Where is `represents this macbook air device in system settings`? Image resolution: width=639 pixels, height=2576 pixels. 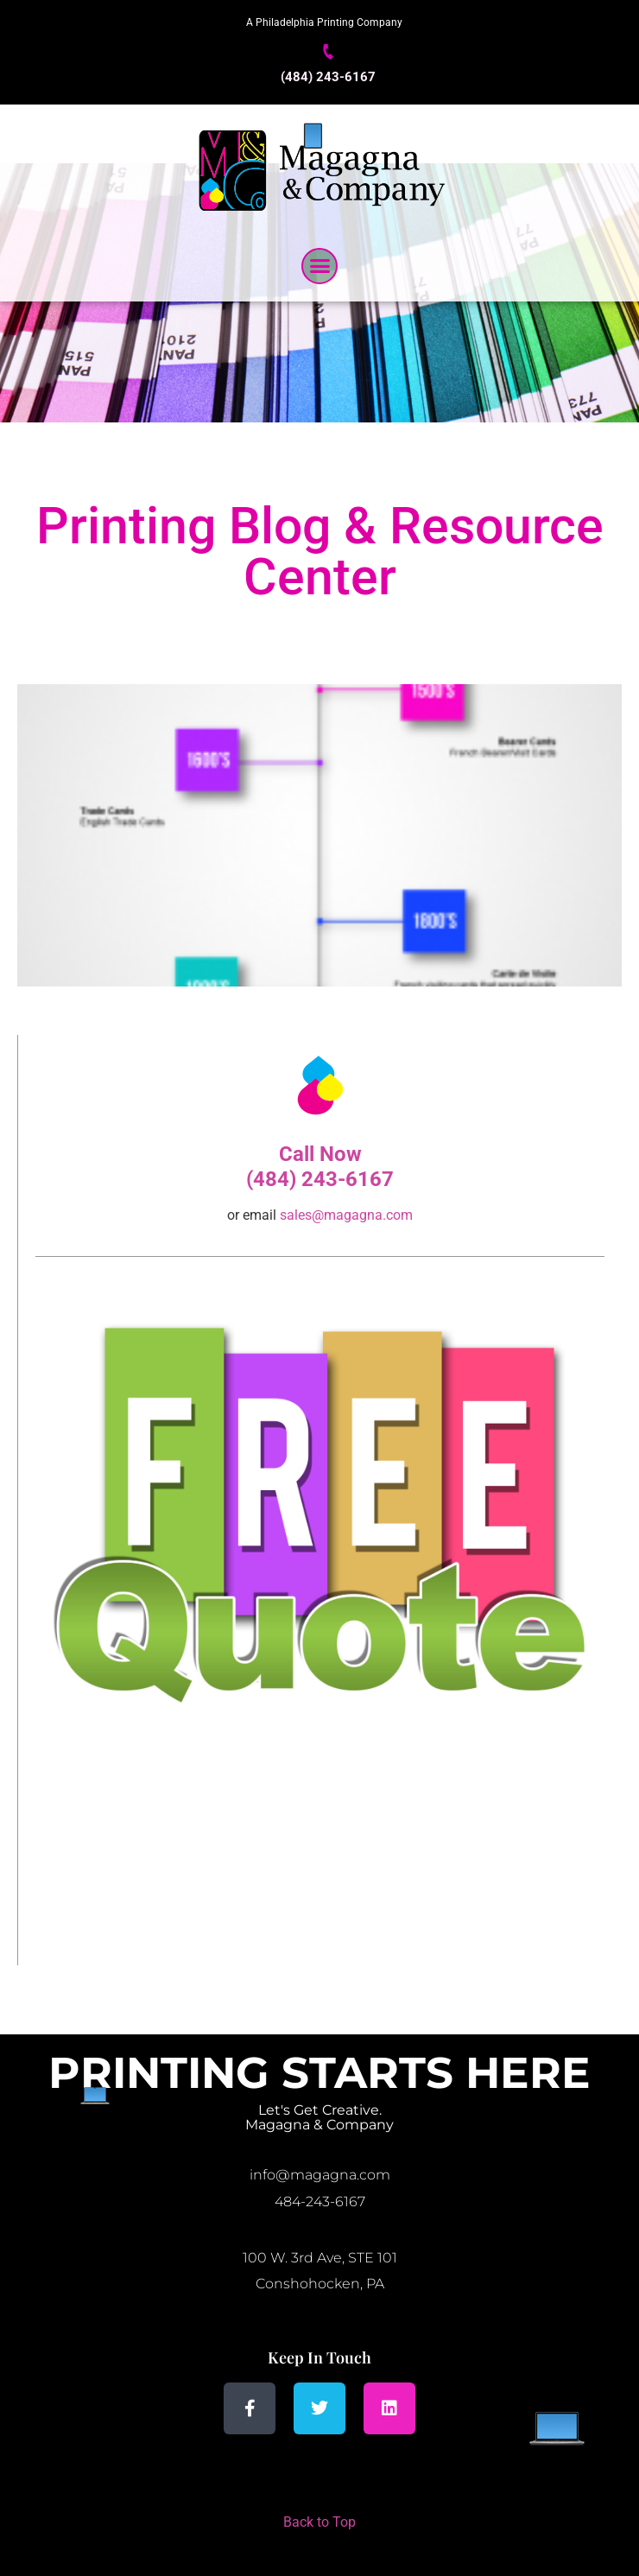
represents this macbook air device in system settings is located at coordinates (95, 2093).